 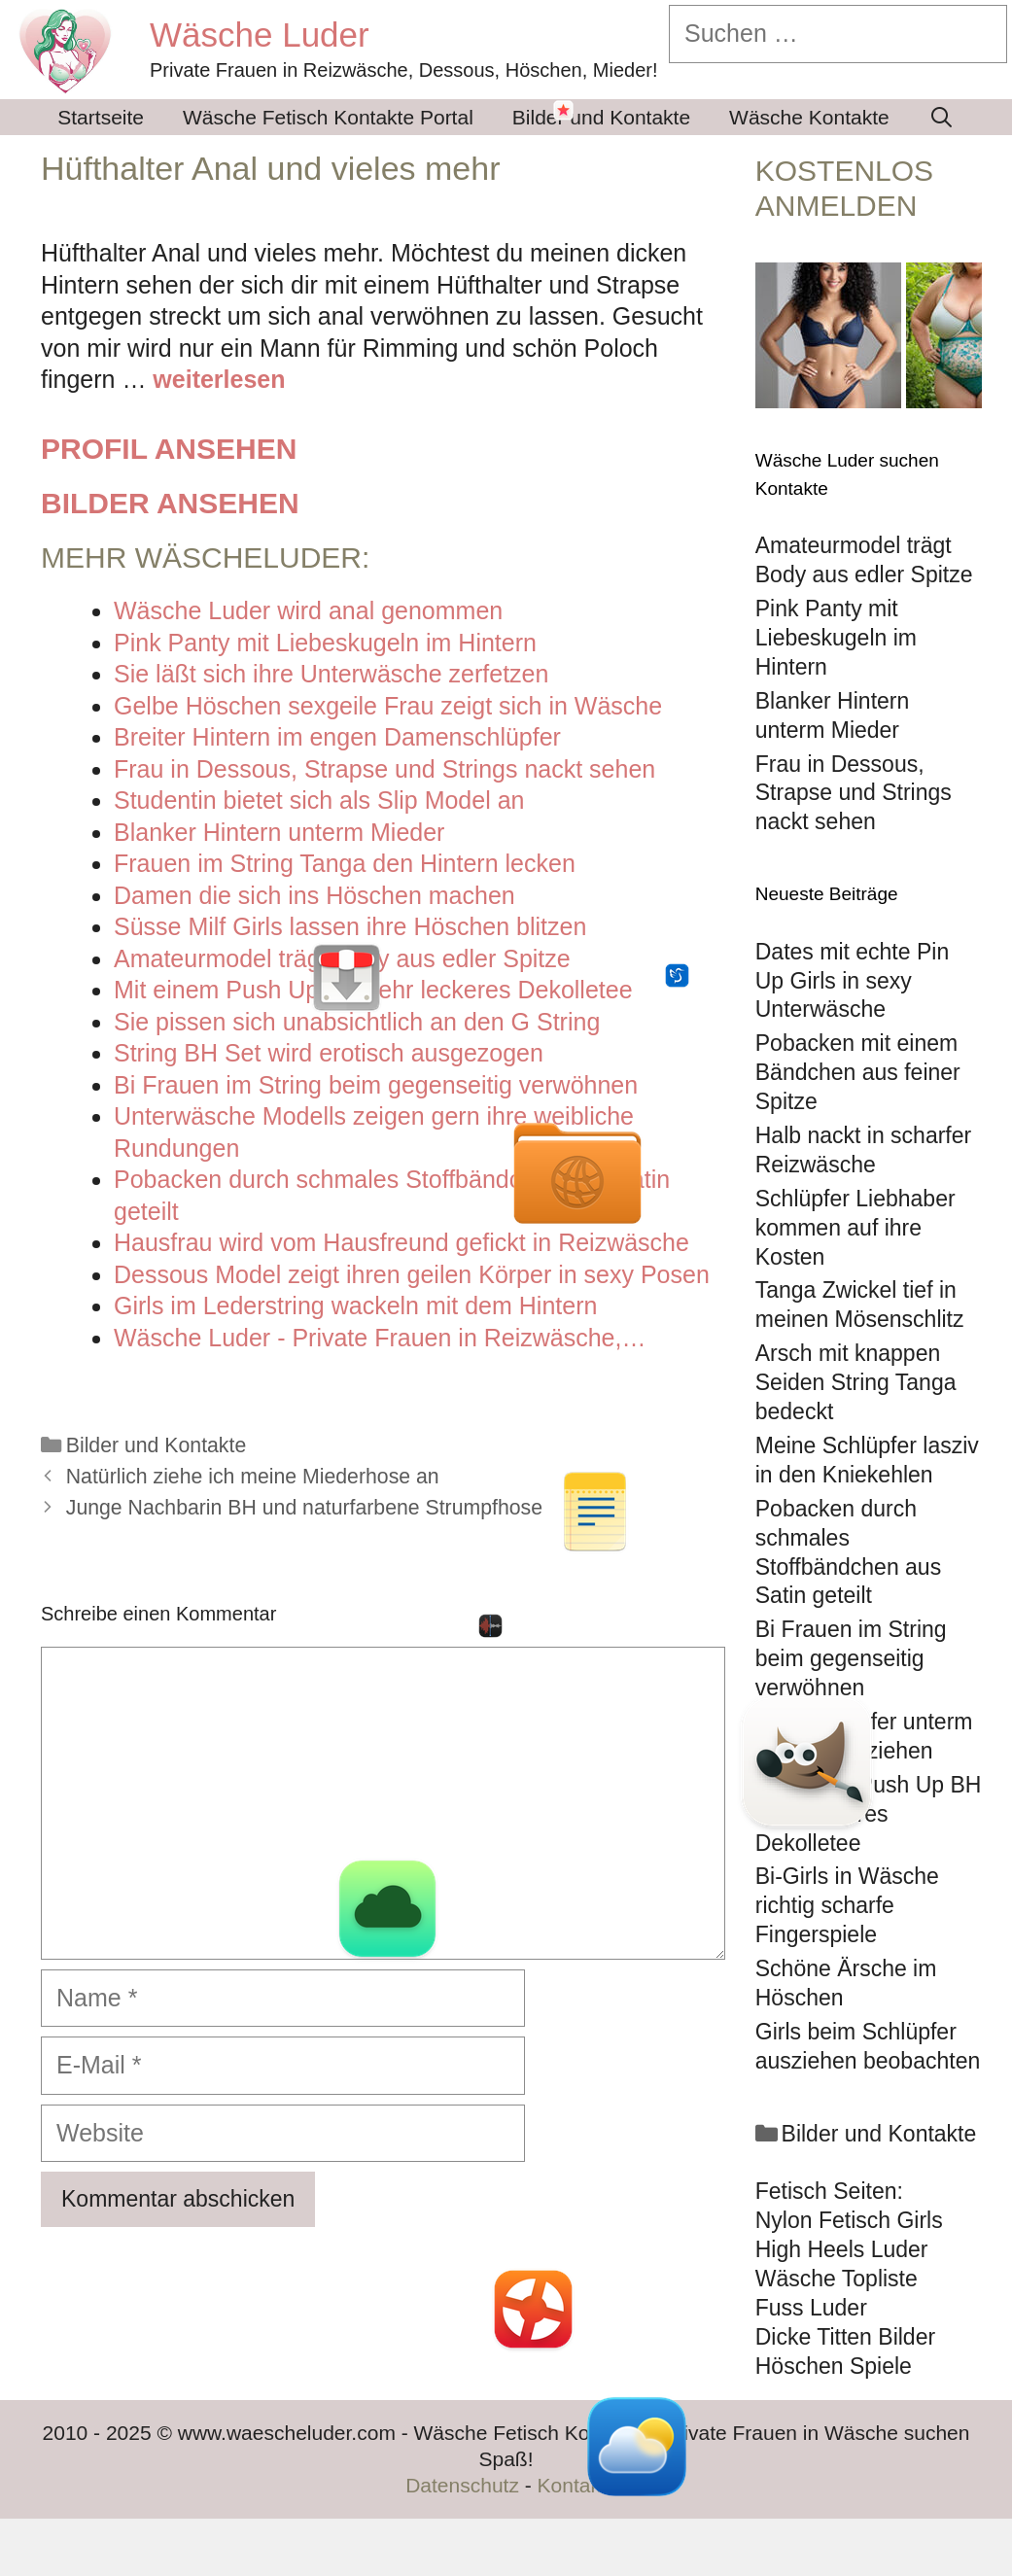 What do you see at coordinates (677, 975) in the screenshot?
I see `launch lubuntu application` at bounding box center [677, 975].